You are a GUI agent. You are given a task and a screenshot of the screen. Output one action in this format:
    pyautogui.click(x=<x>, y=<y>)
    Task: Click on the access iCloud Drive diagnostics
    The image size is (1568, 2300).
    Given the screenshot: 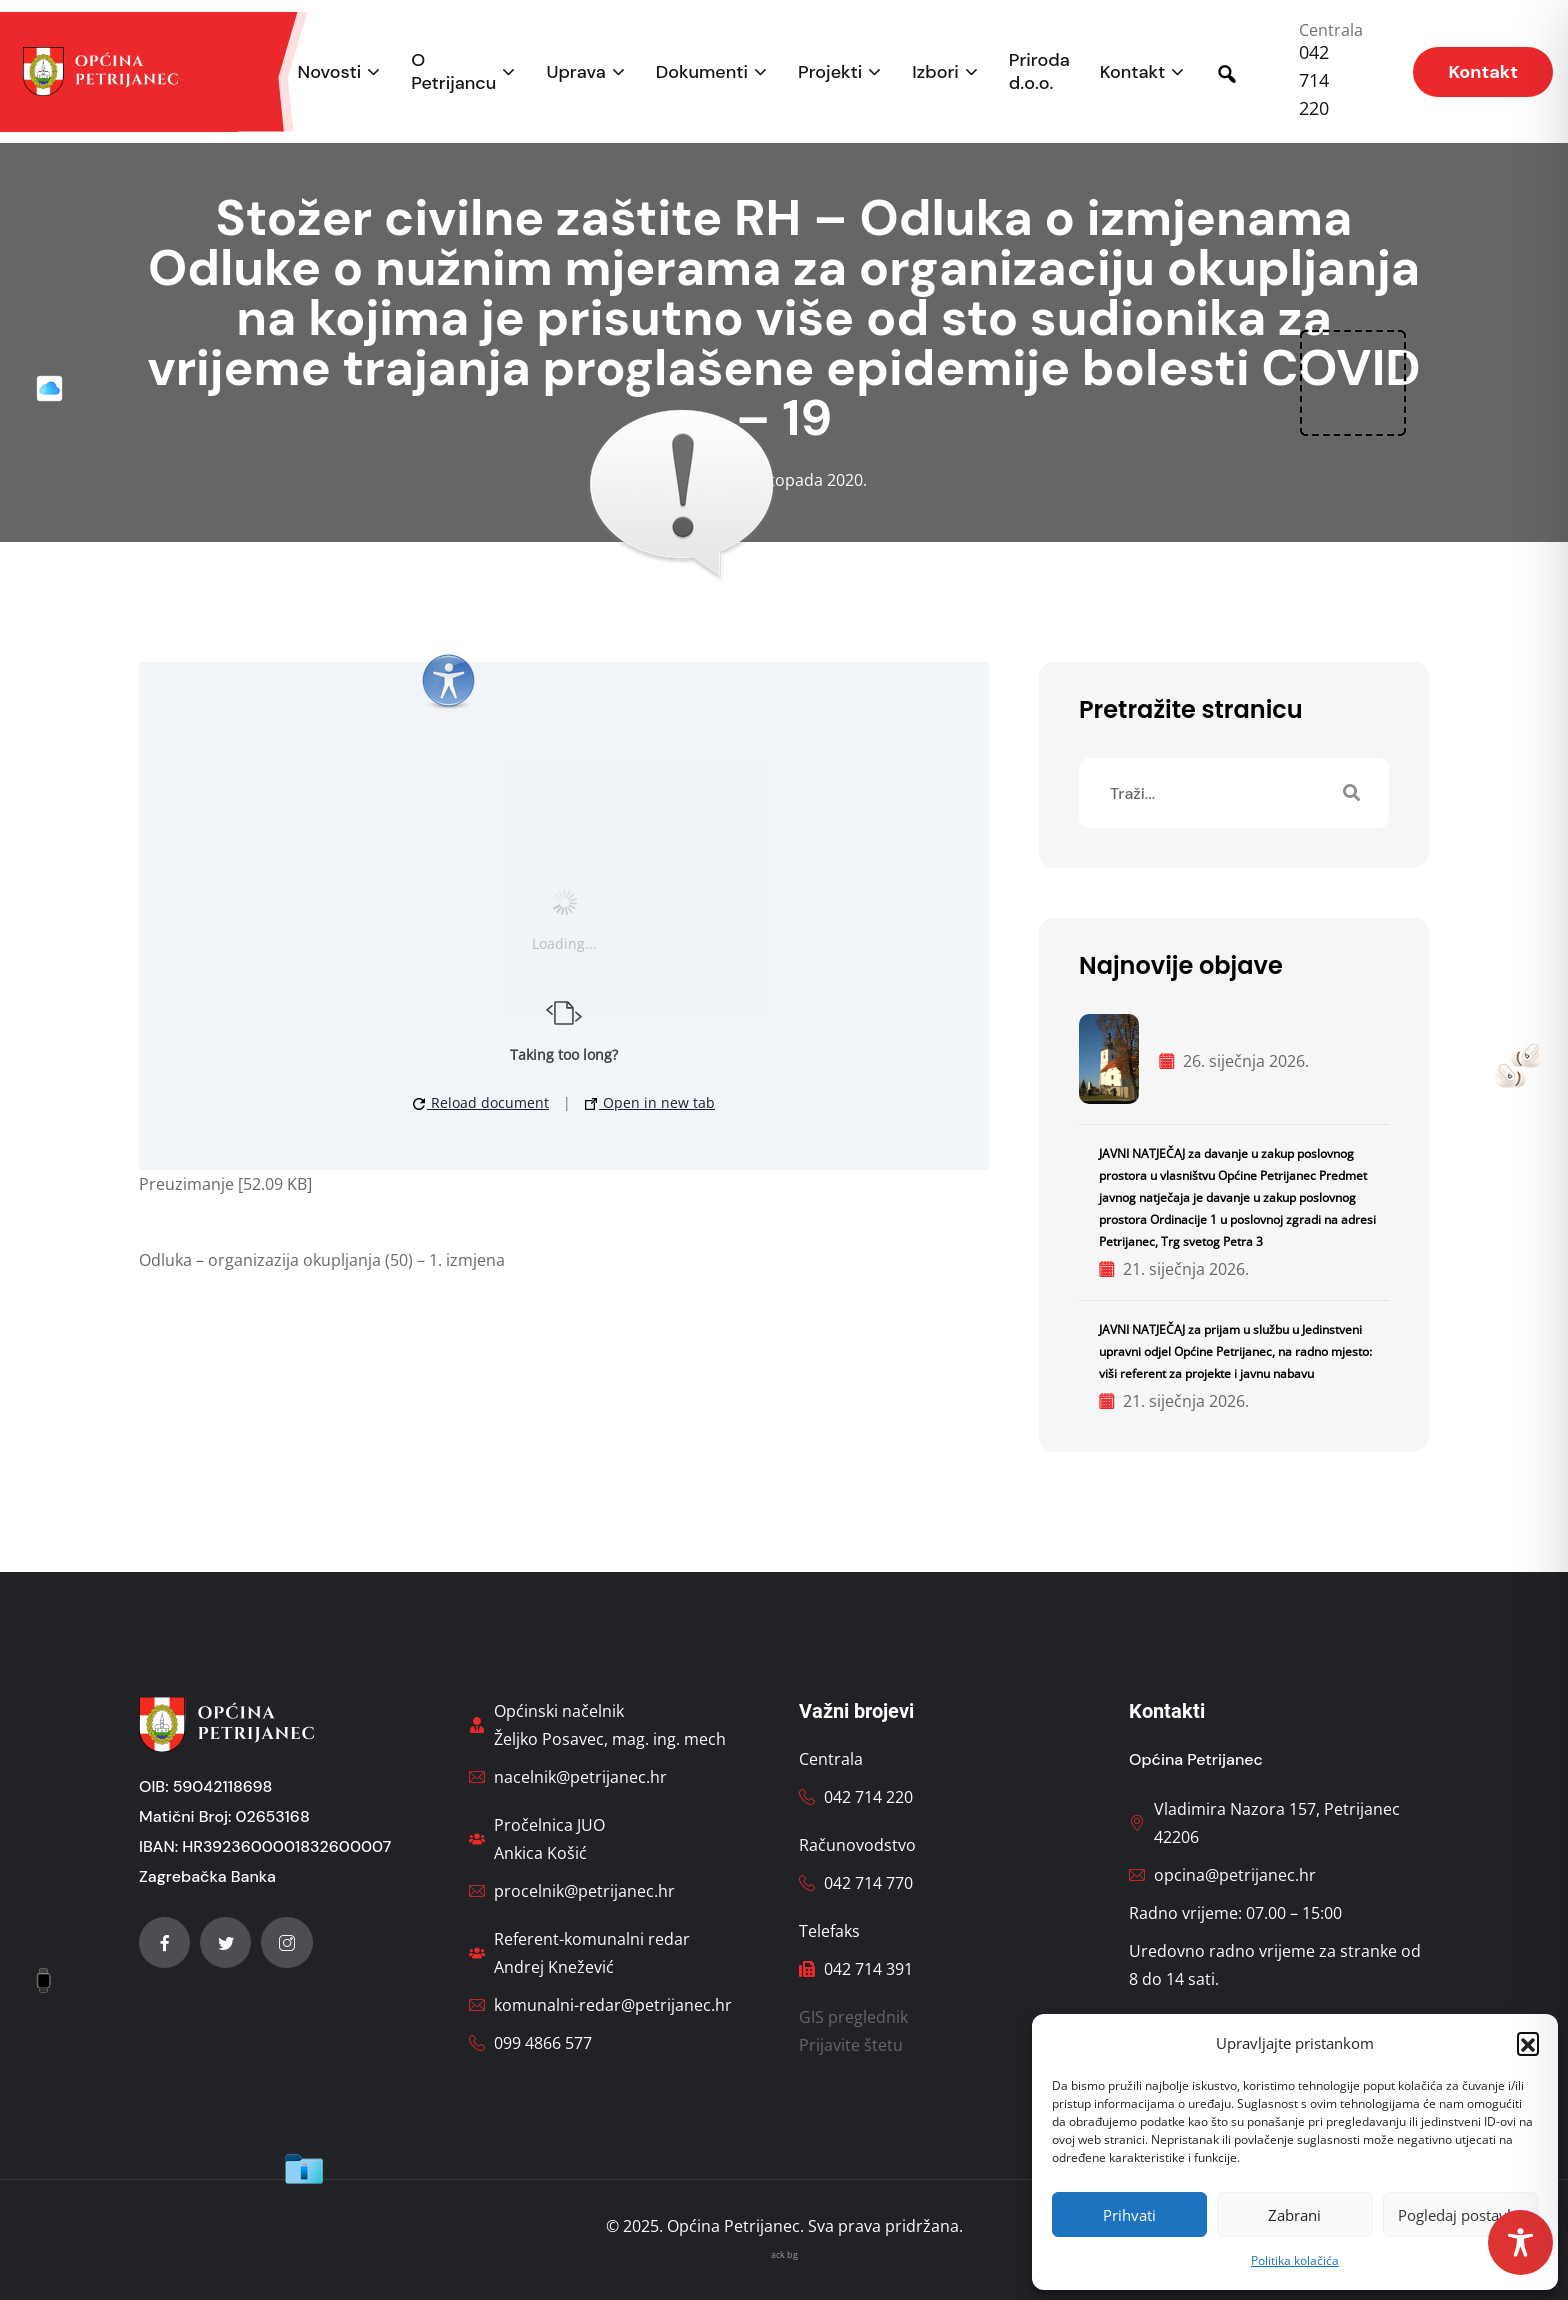 What is the action you would take?
    pyautogui.click(x=49, y=388)
    